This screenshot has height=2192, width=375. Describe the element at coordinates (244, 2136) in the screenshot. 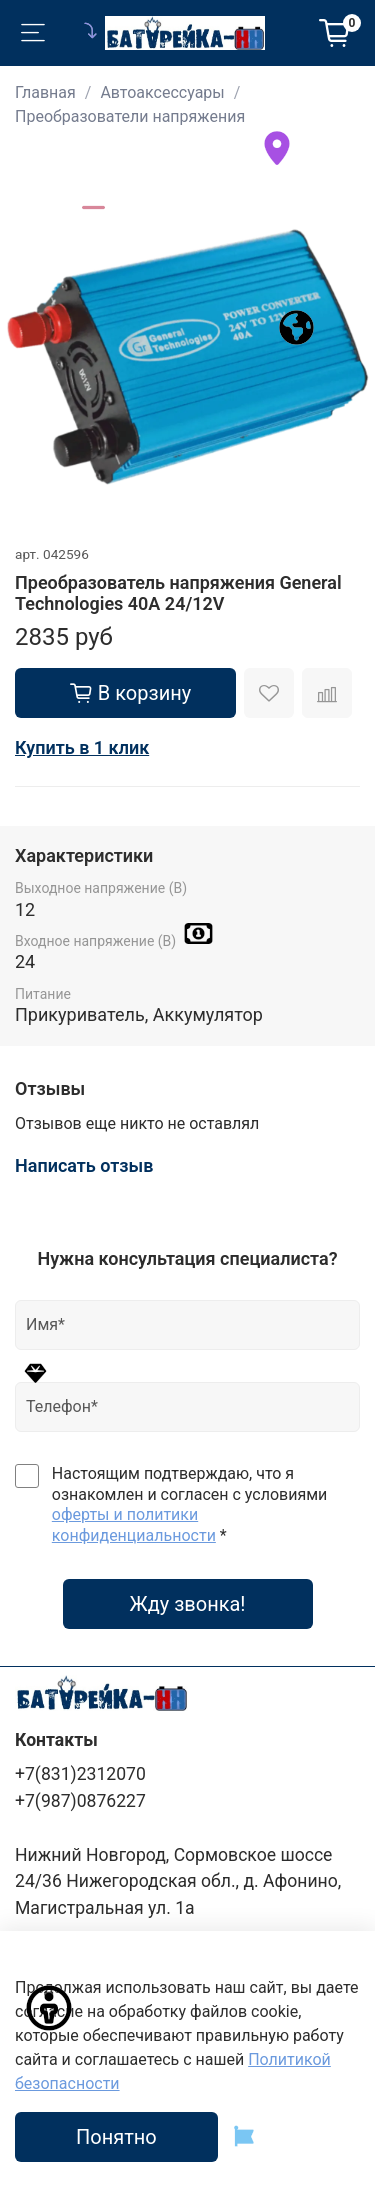

I see `Font Awesome brand logo` at that location.